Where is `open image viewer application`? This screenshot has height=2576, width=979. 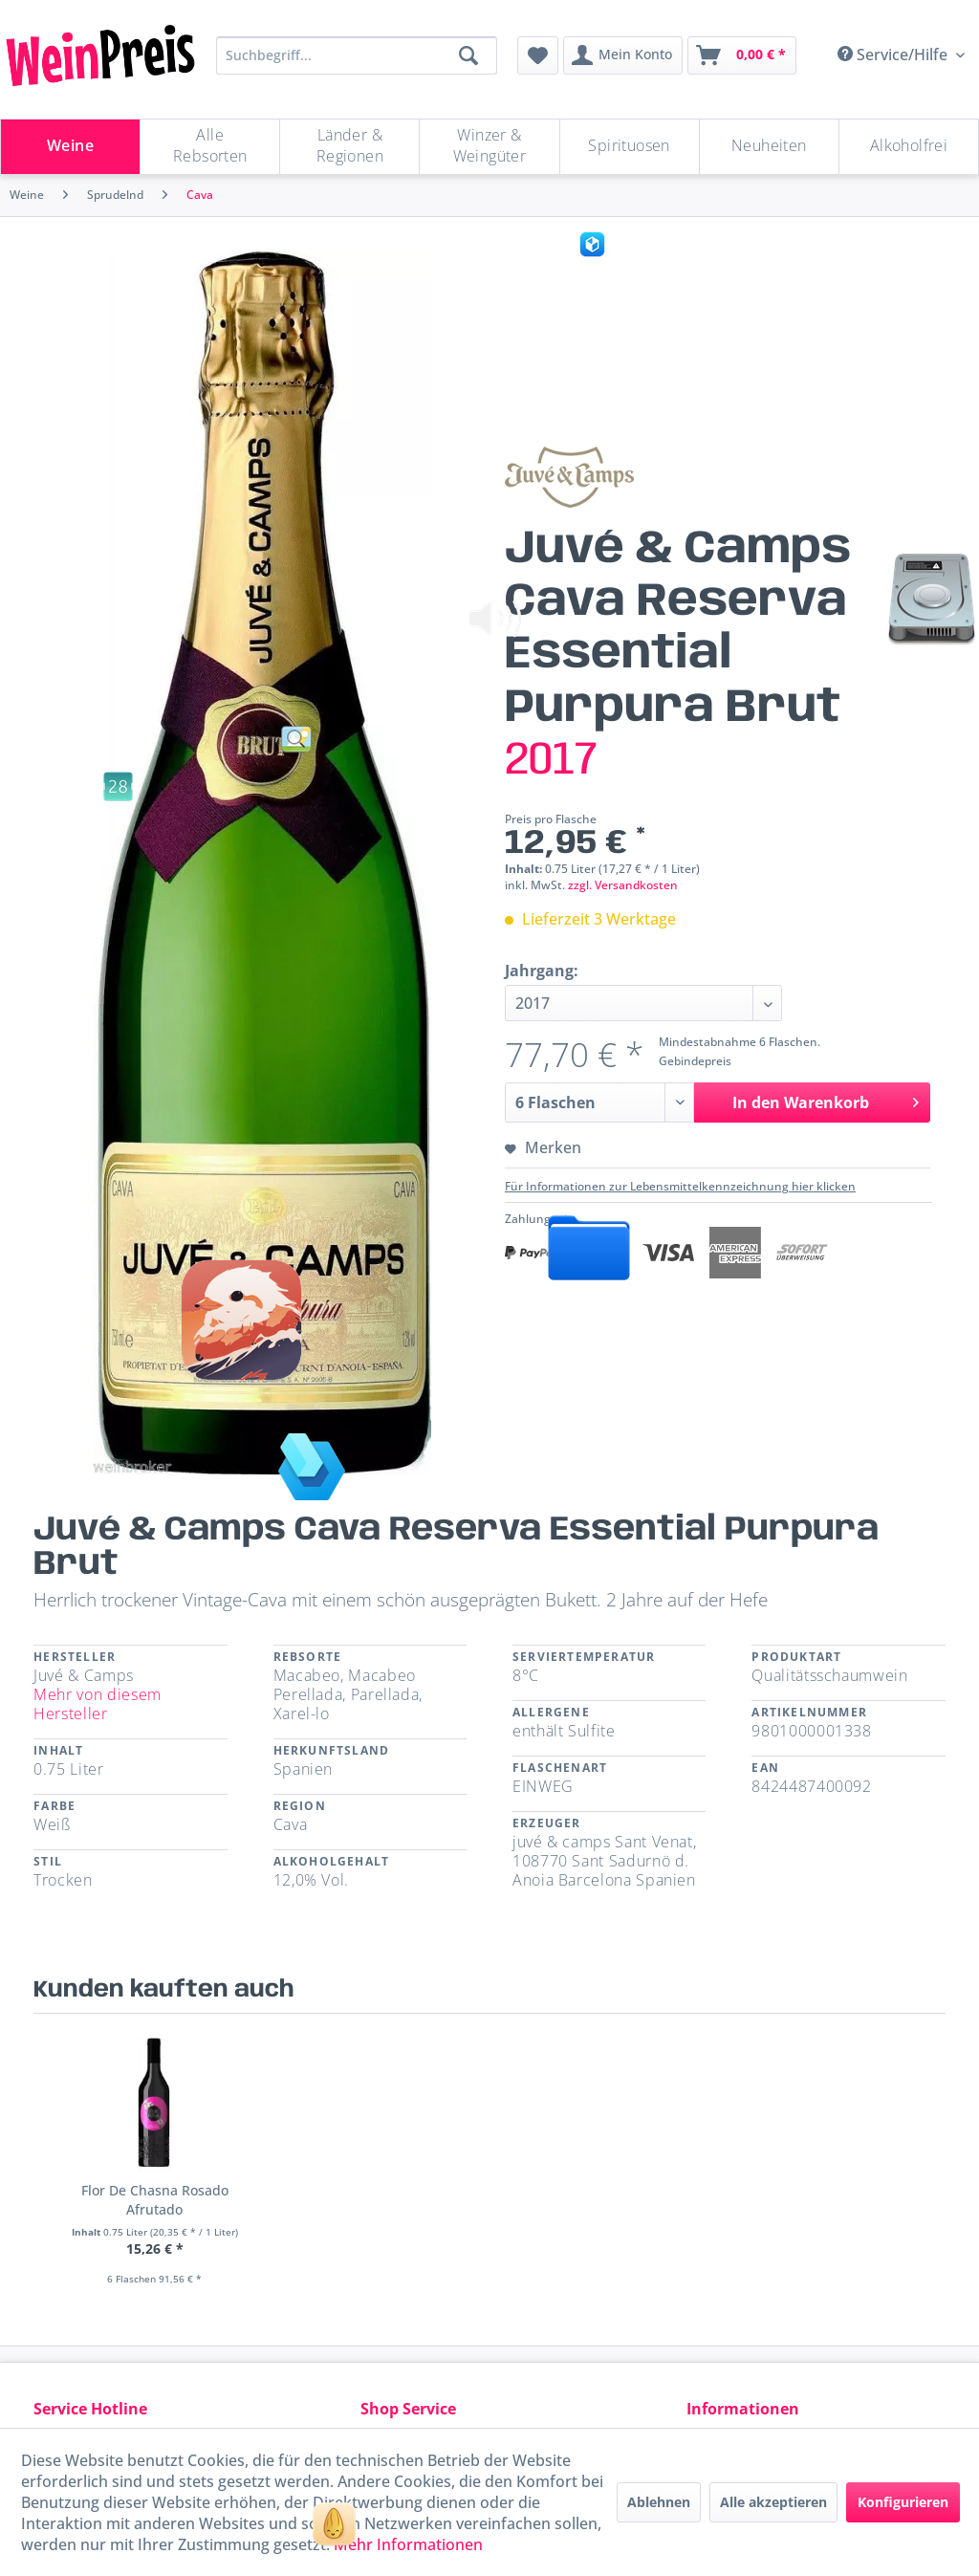 open image viewer application is located at coordinates (296, 739).